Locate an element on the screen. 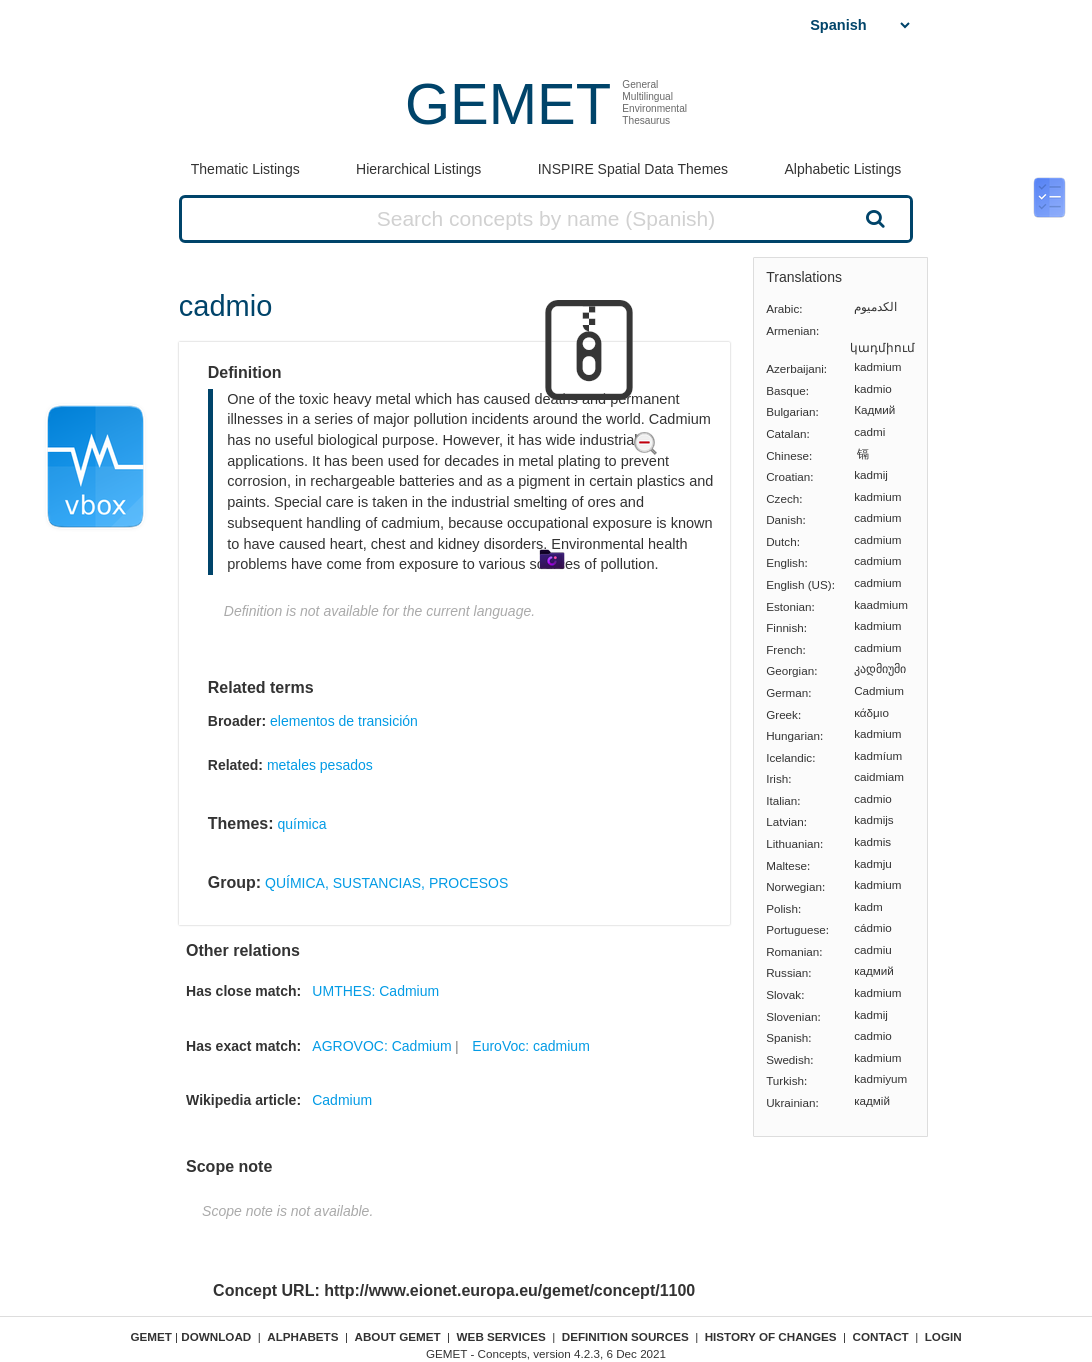  open wondershare democreator project folder is located at coordinates (552, 560).